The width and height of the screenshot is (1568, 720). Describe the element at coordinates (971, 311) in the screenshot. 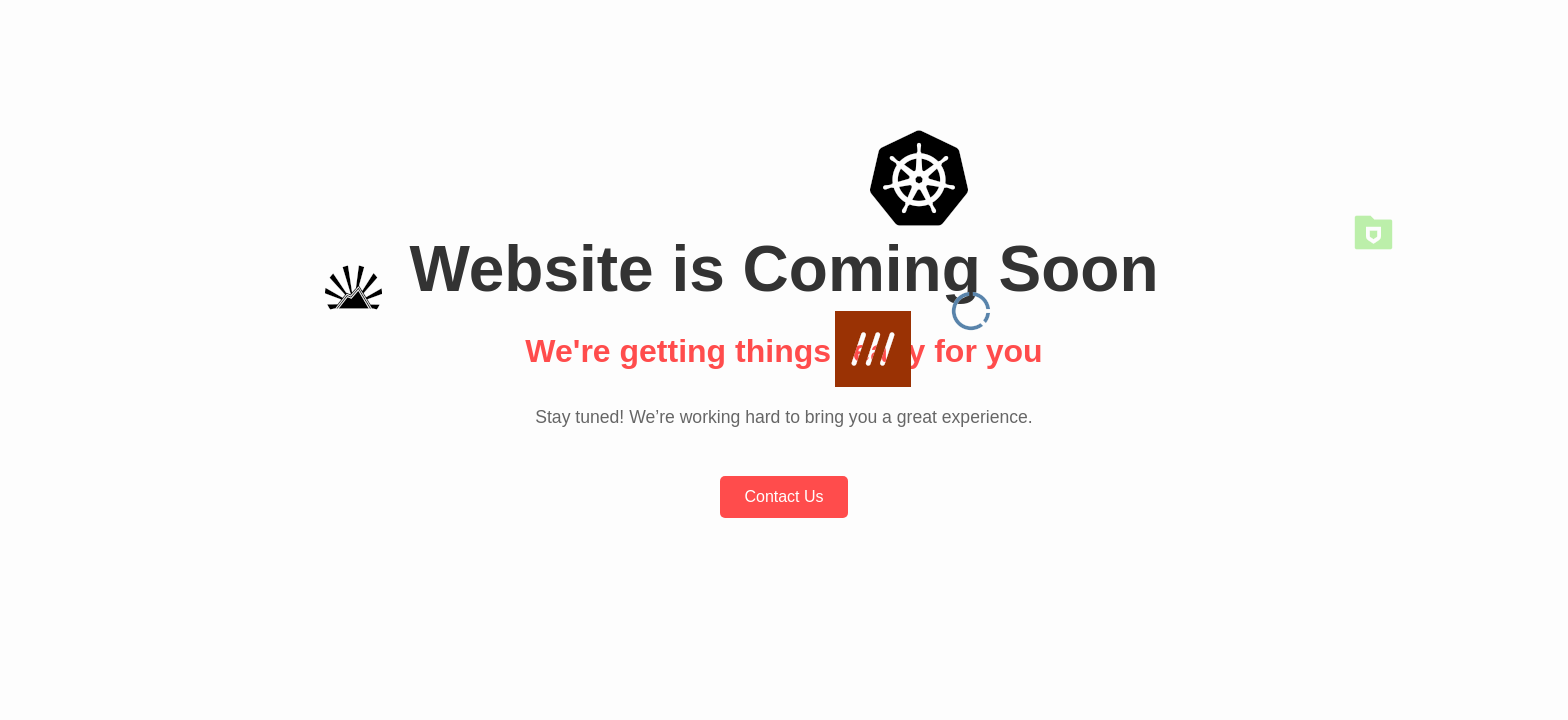

I see `view data breakdown by category` at that location.